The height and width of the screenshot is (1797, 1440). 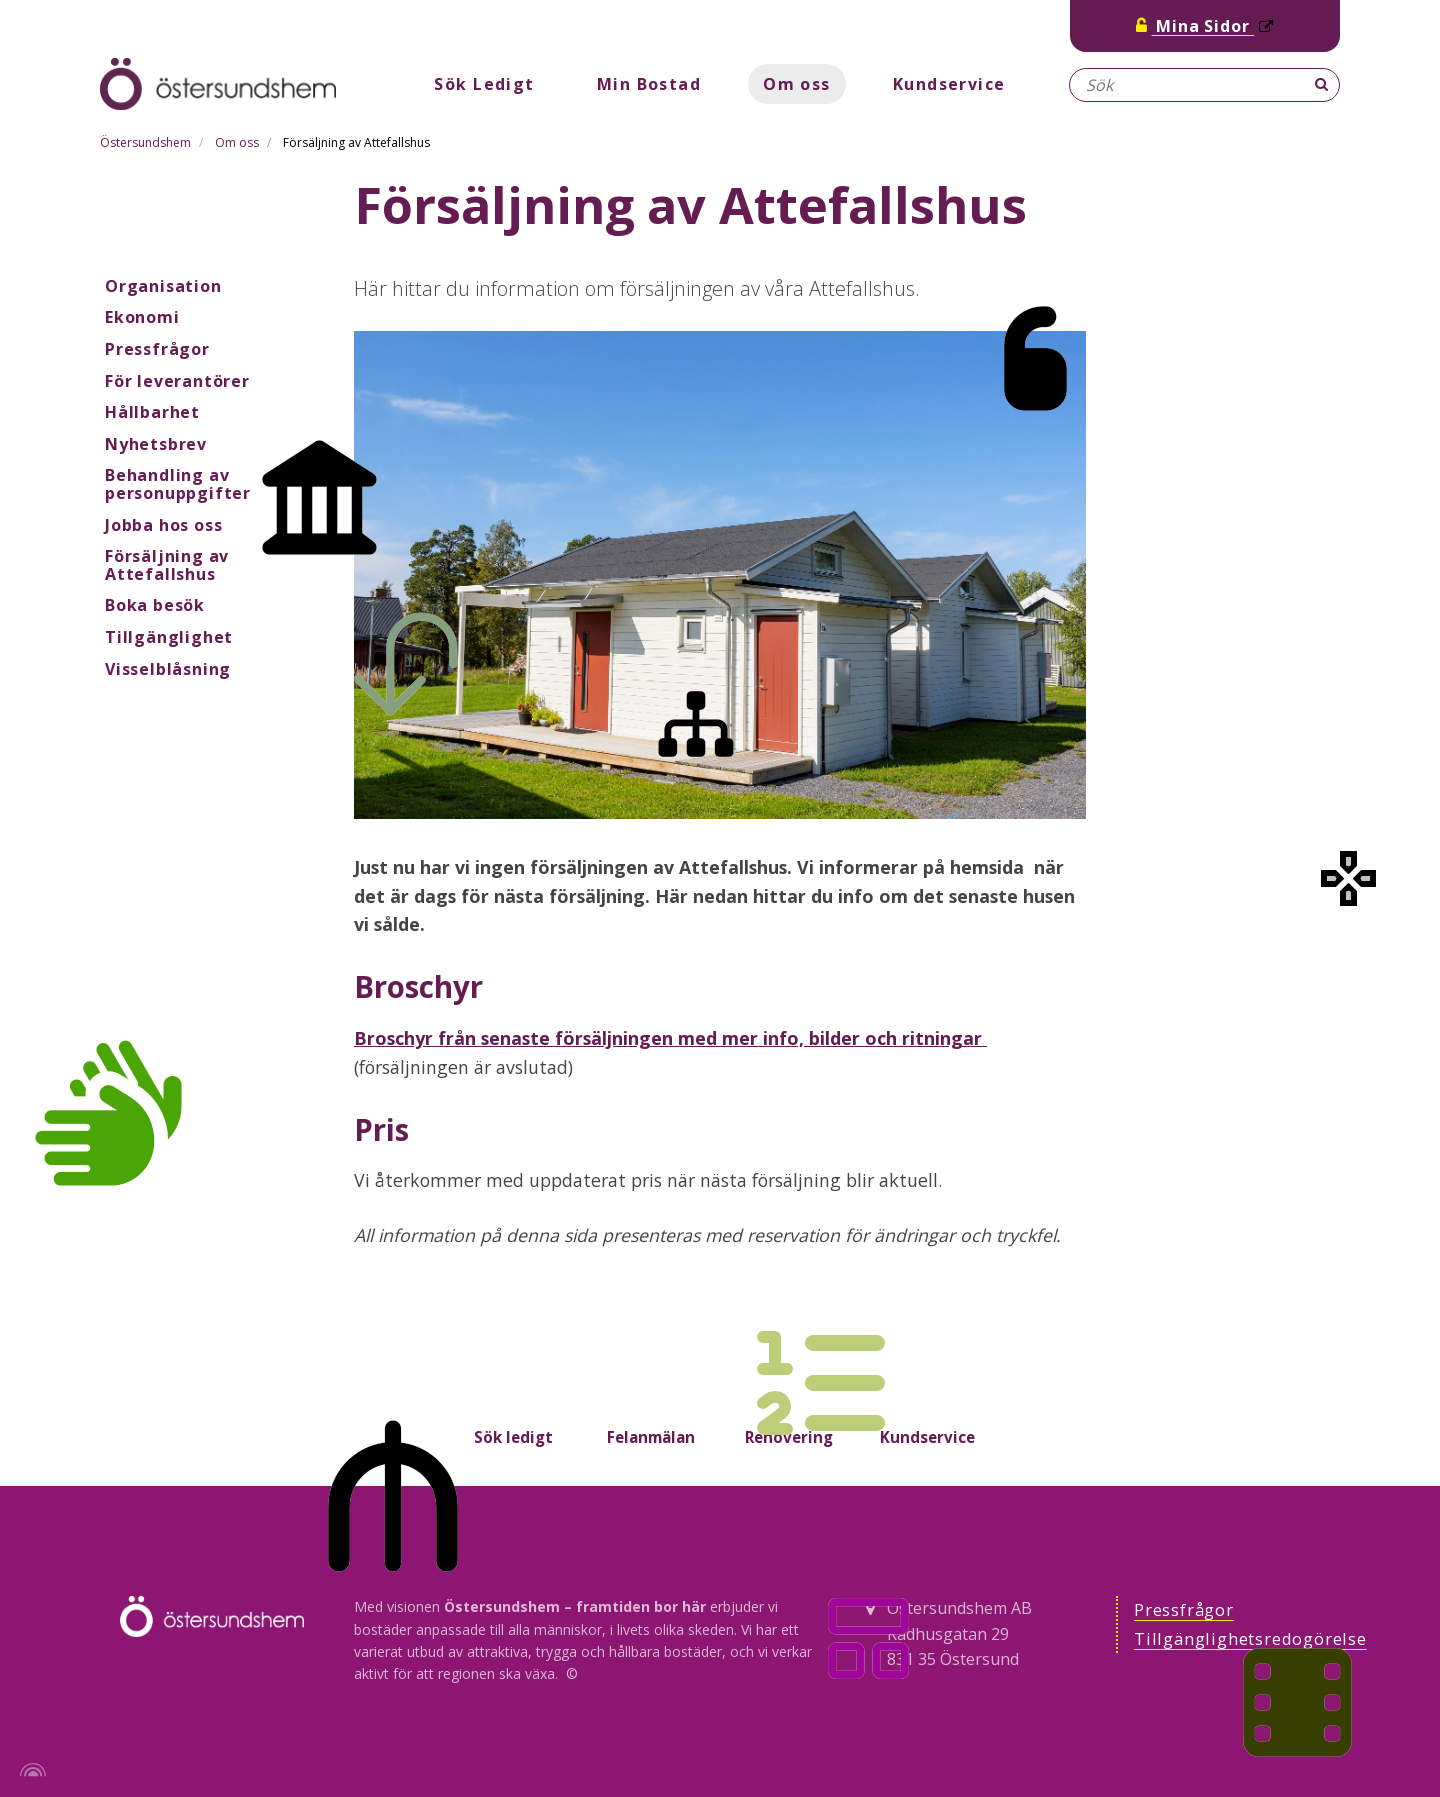 I want to click on indicates azerbaijani manat currency, so click(x=393, y=1496).